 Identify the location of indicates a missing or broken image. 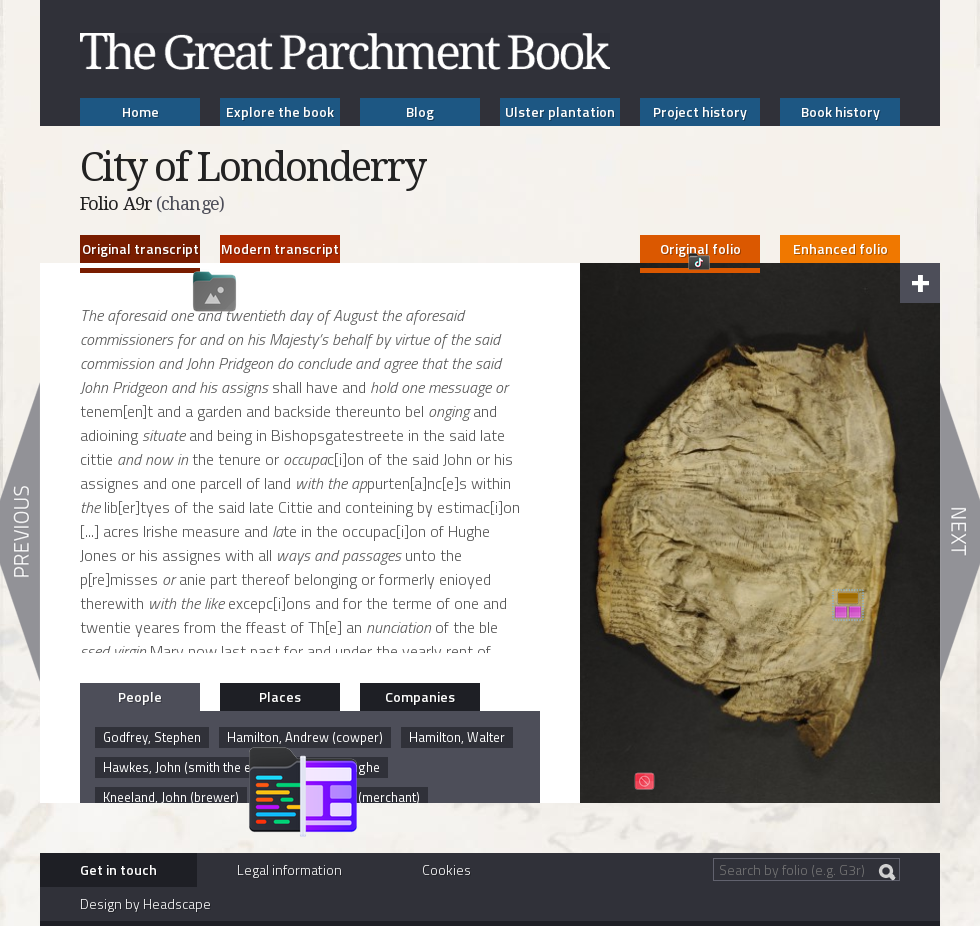
(644, 780).